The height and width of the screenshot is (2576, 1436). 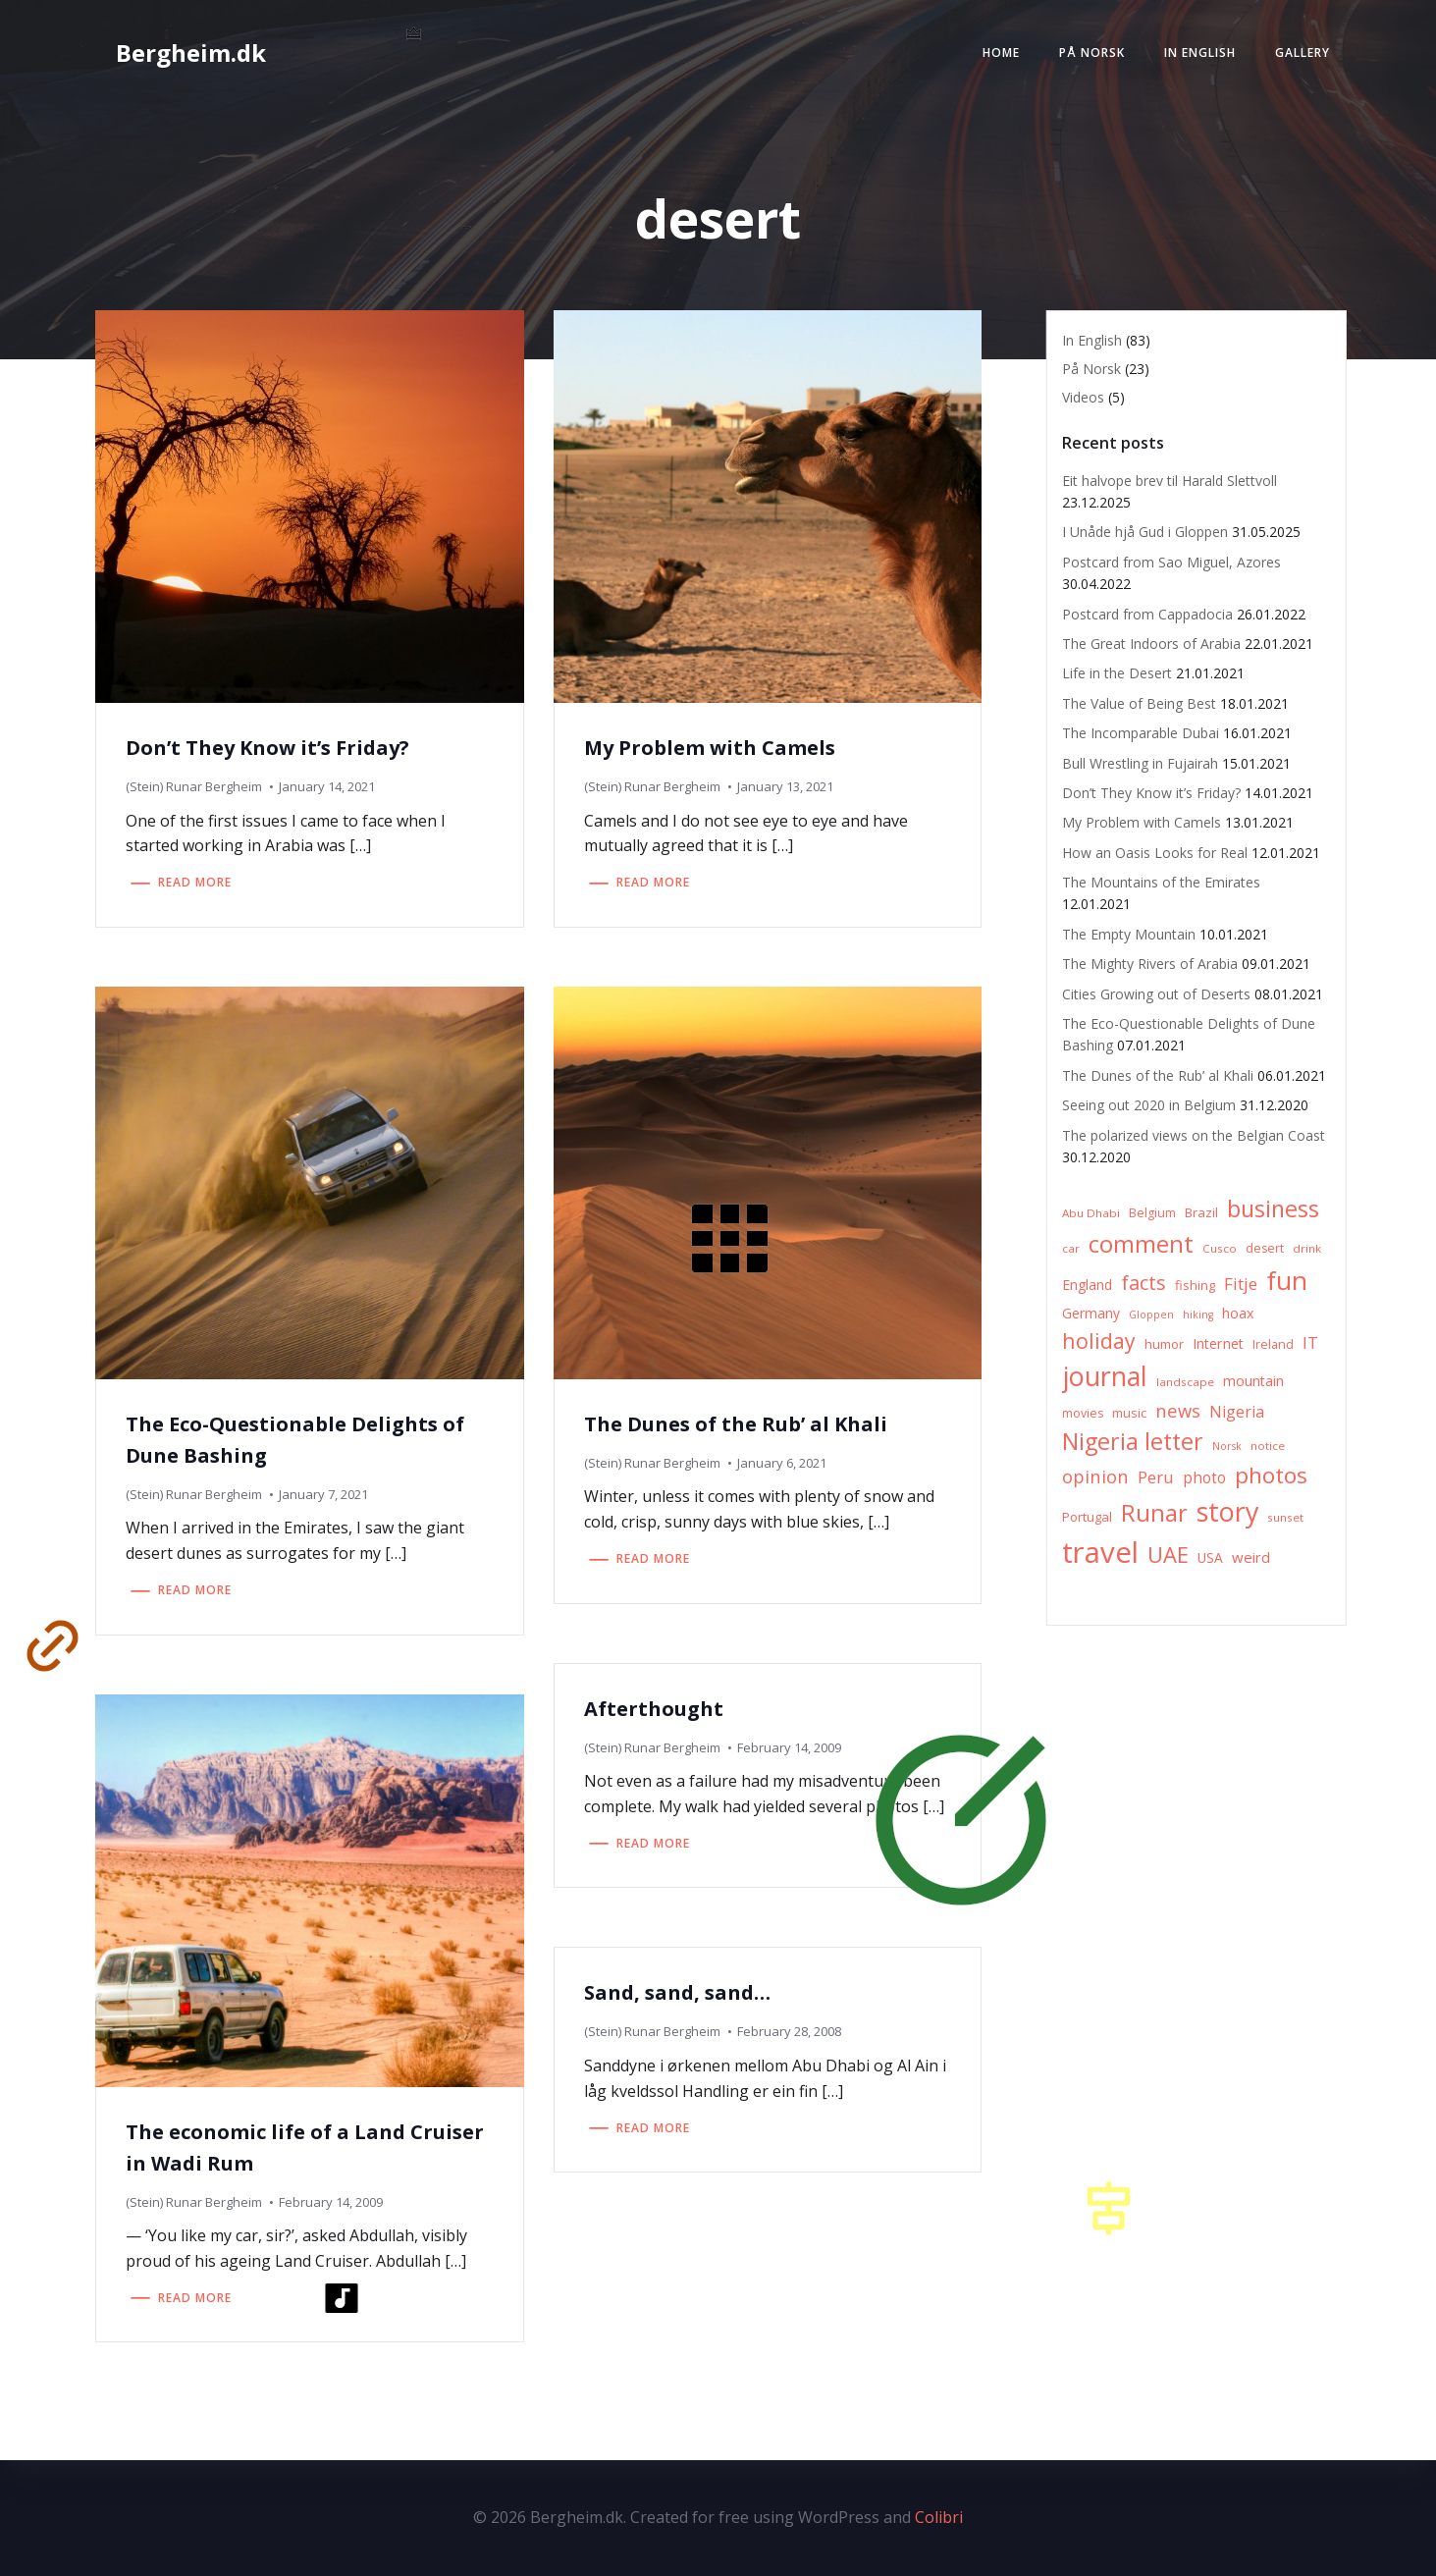 I want to click on play or access music files, so click(x=342, y=2298).